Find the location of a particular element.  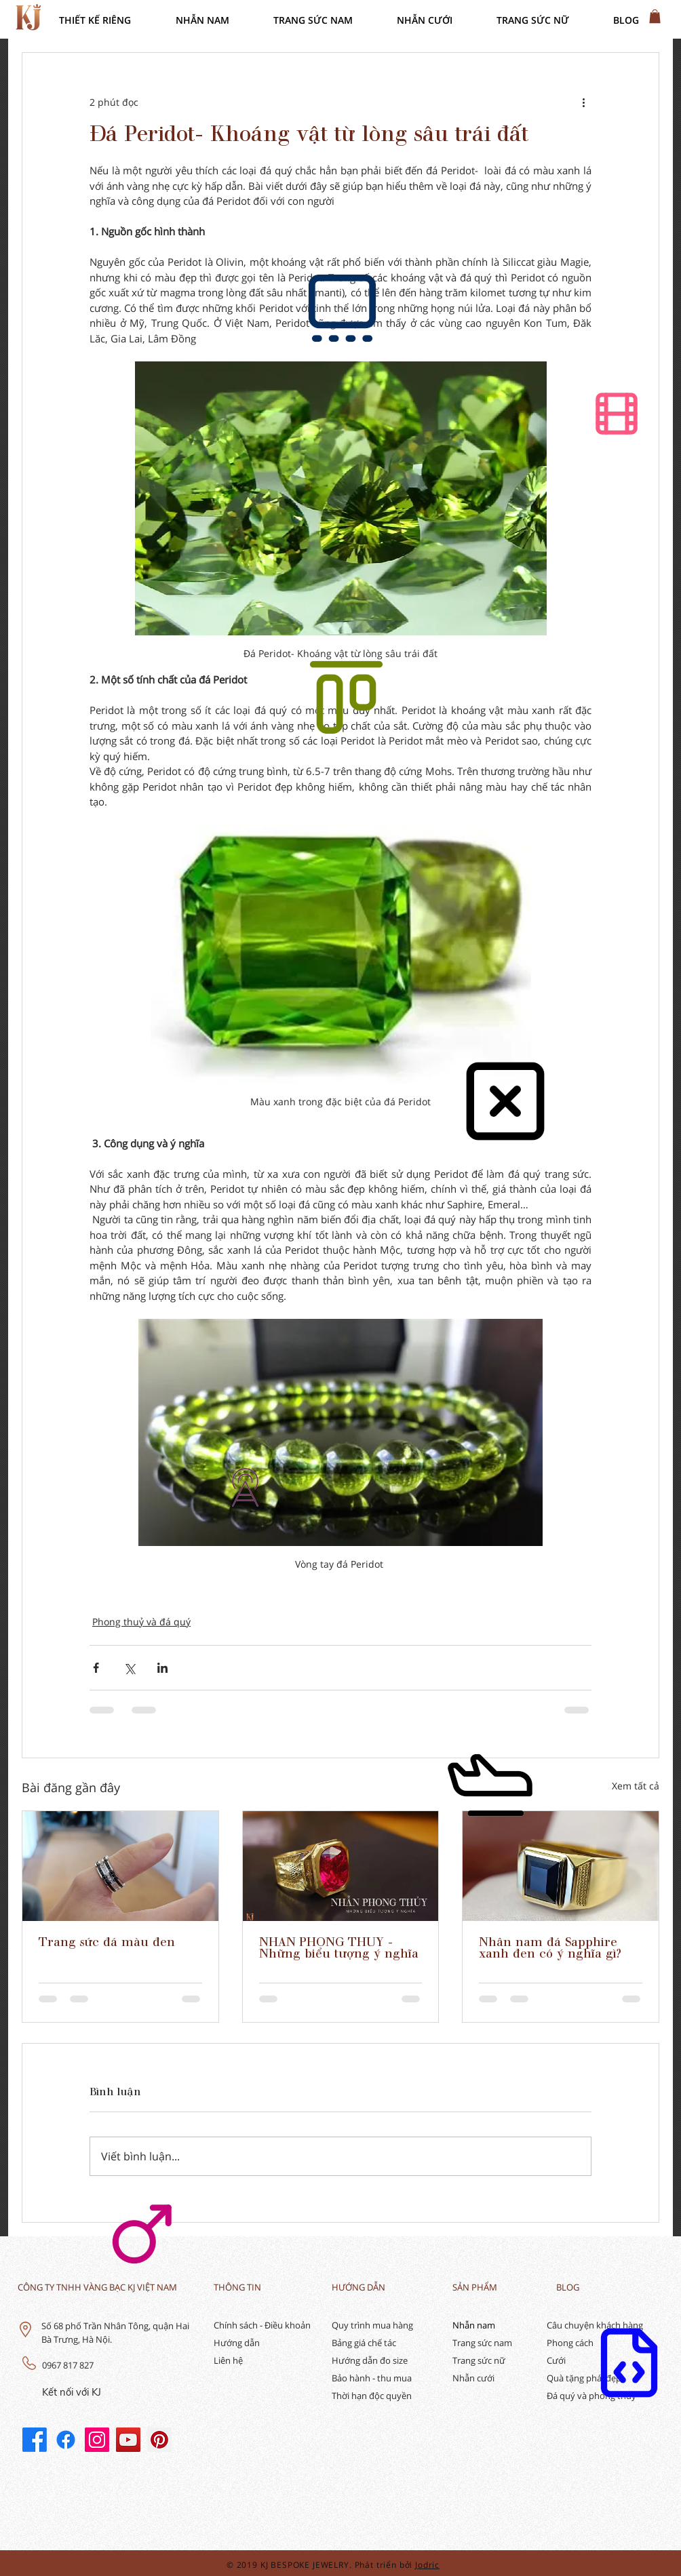

flight status: in progress is located at coordinates (490, 1782).